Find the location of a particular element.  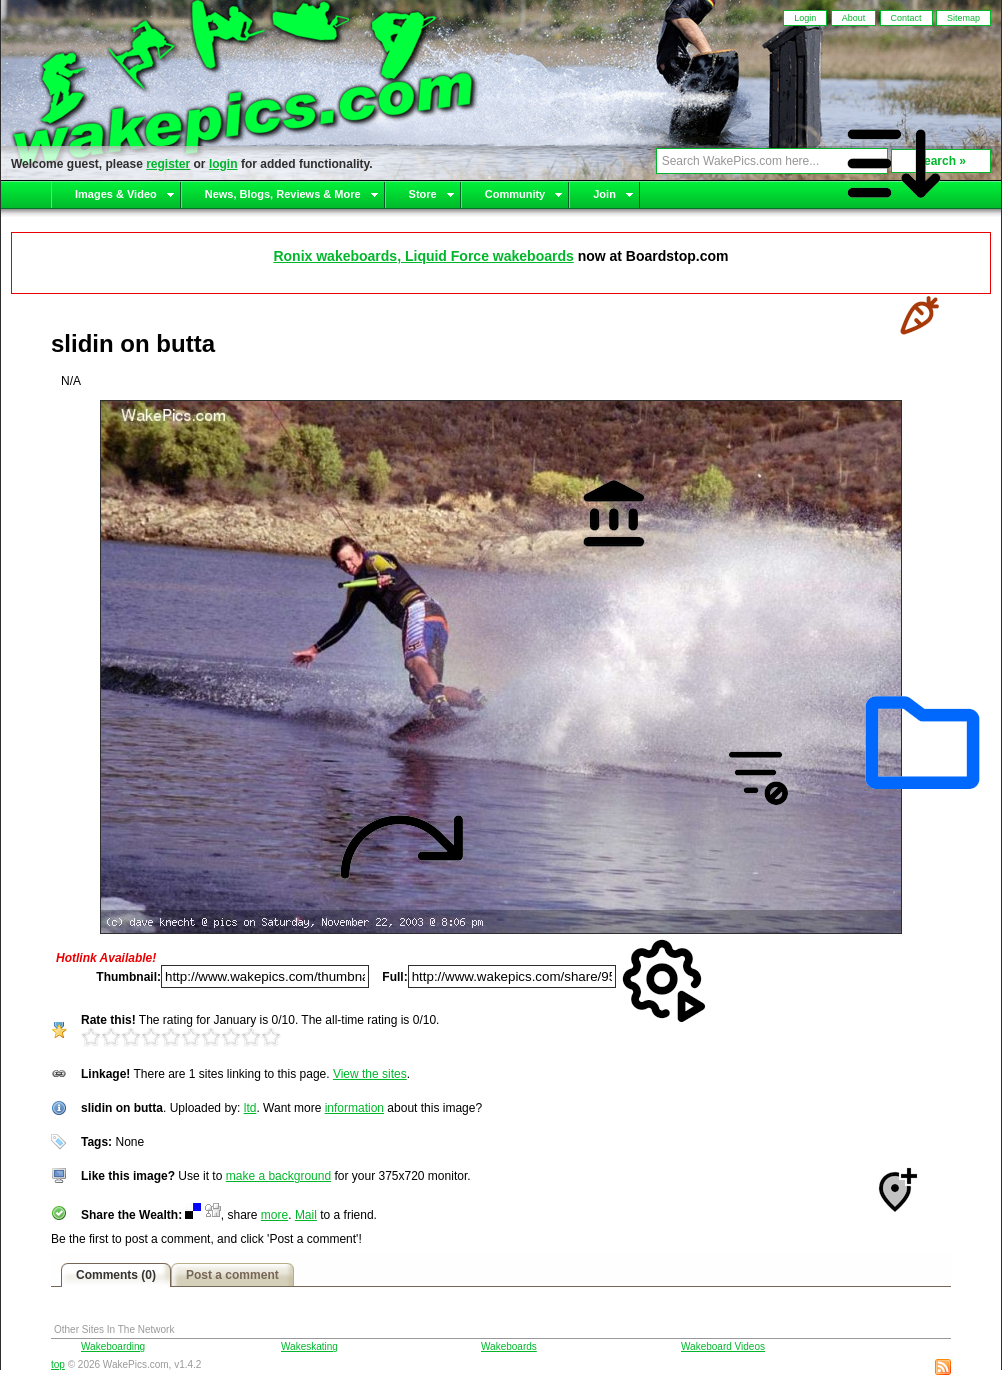

sort items in descending order is located at coordinates (891, 163).